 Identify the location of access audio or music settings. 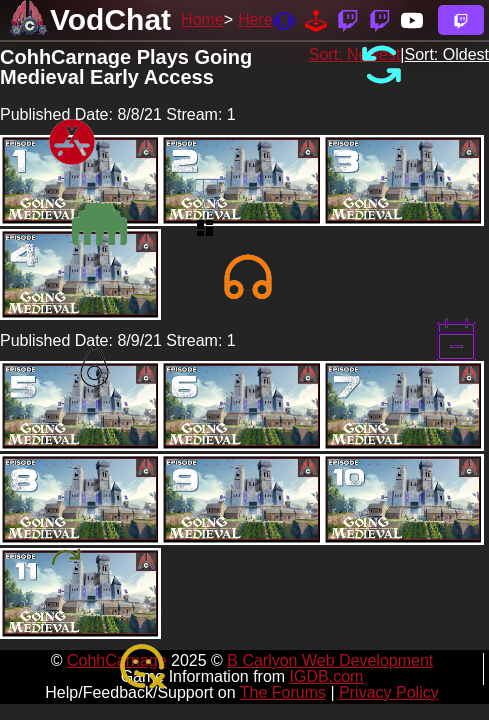
(248, 278).